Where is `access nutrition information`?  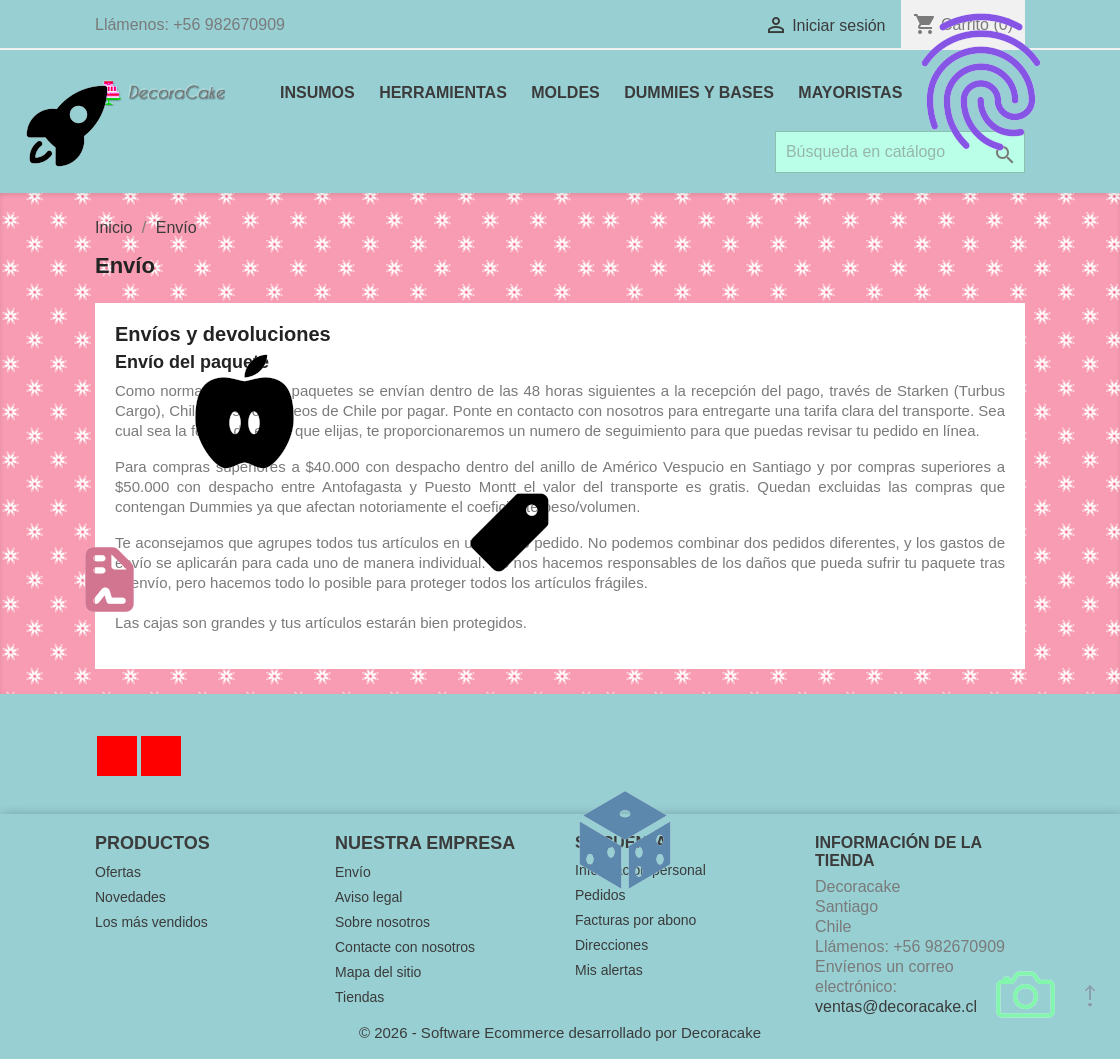
access nutrition information is located at coordinates (244, 411).